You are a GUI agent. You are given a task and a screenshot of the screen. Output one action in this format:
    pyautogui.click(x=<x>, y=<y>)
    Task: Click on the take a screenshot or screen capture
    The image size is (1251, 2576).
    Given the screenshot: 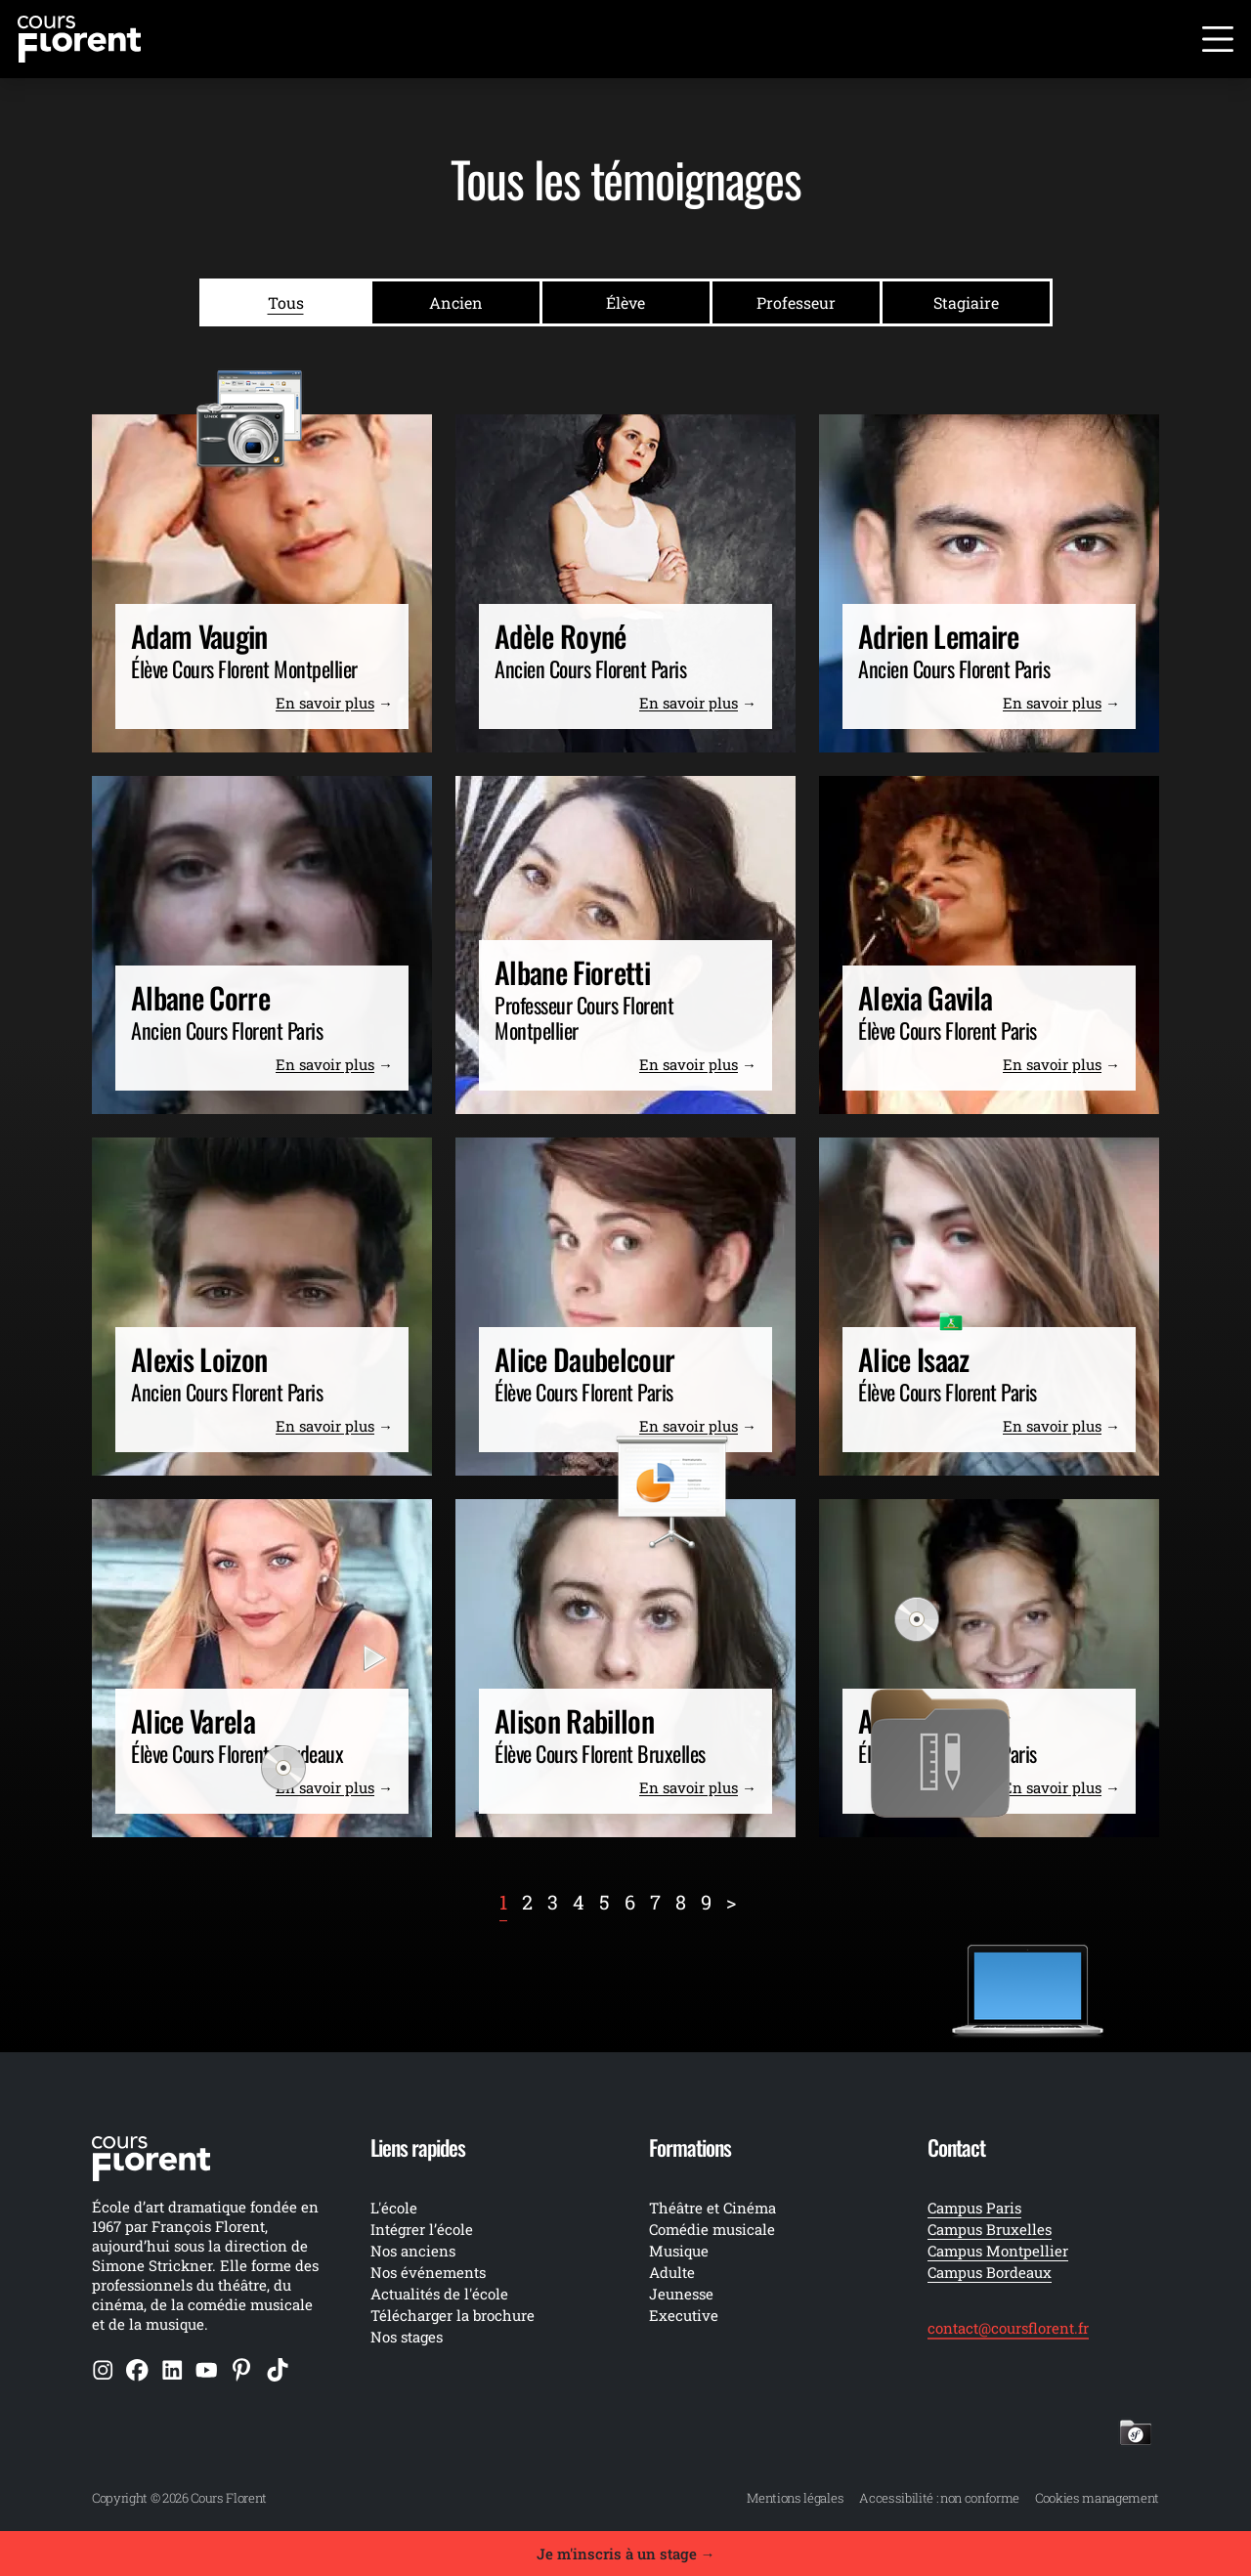 What is the action you would take?
    pyautogui.click(x=248, y=419)
    